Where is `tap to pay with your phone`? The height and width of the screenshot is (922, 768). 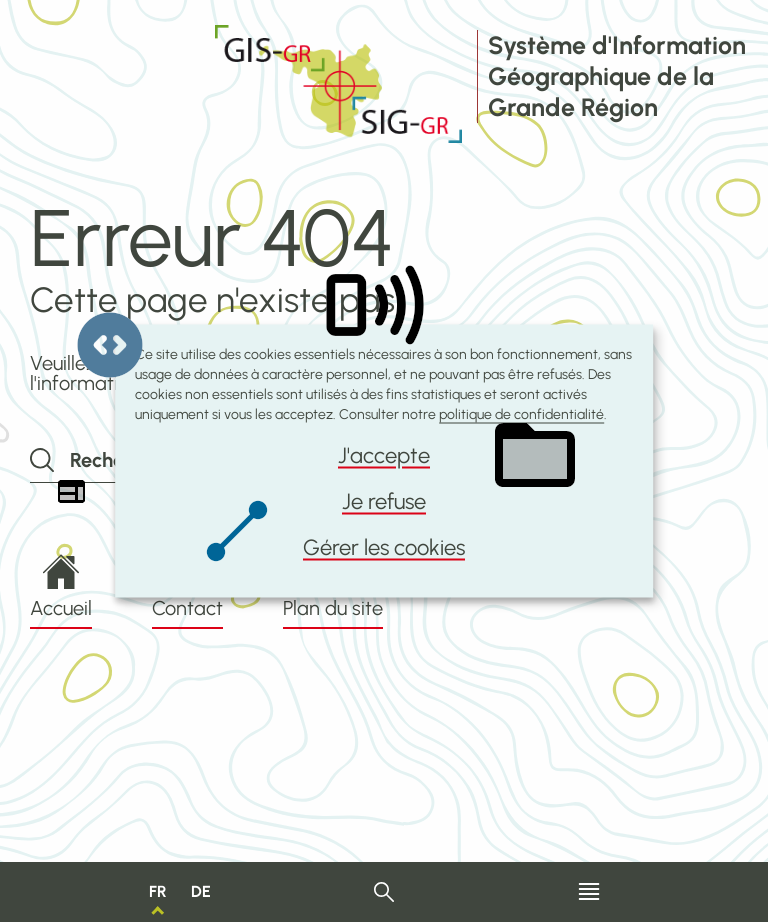
tap to pay with your phone is located at coordinates (375, 305).